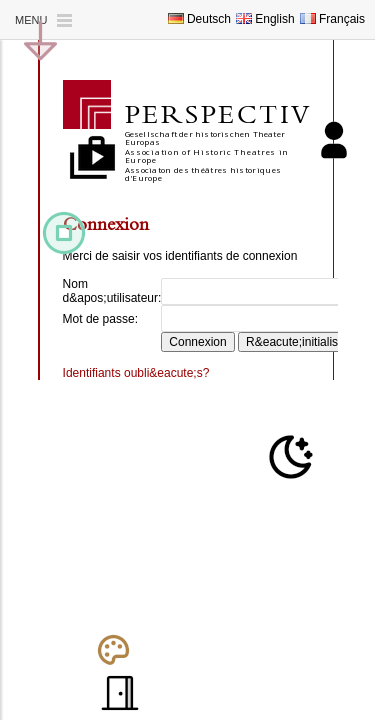  I want to click on download a file or content, so click(40, 40).